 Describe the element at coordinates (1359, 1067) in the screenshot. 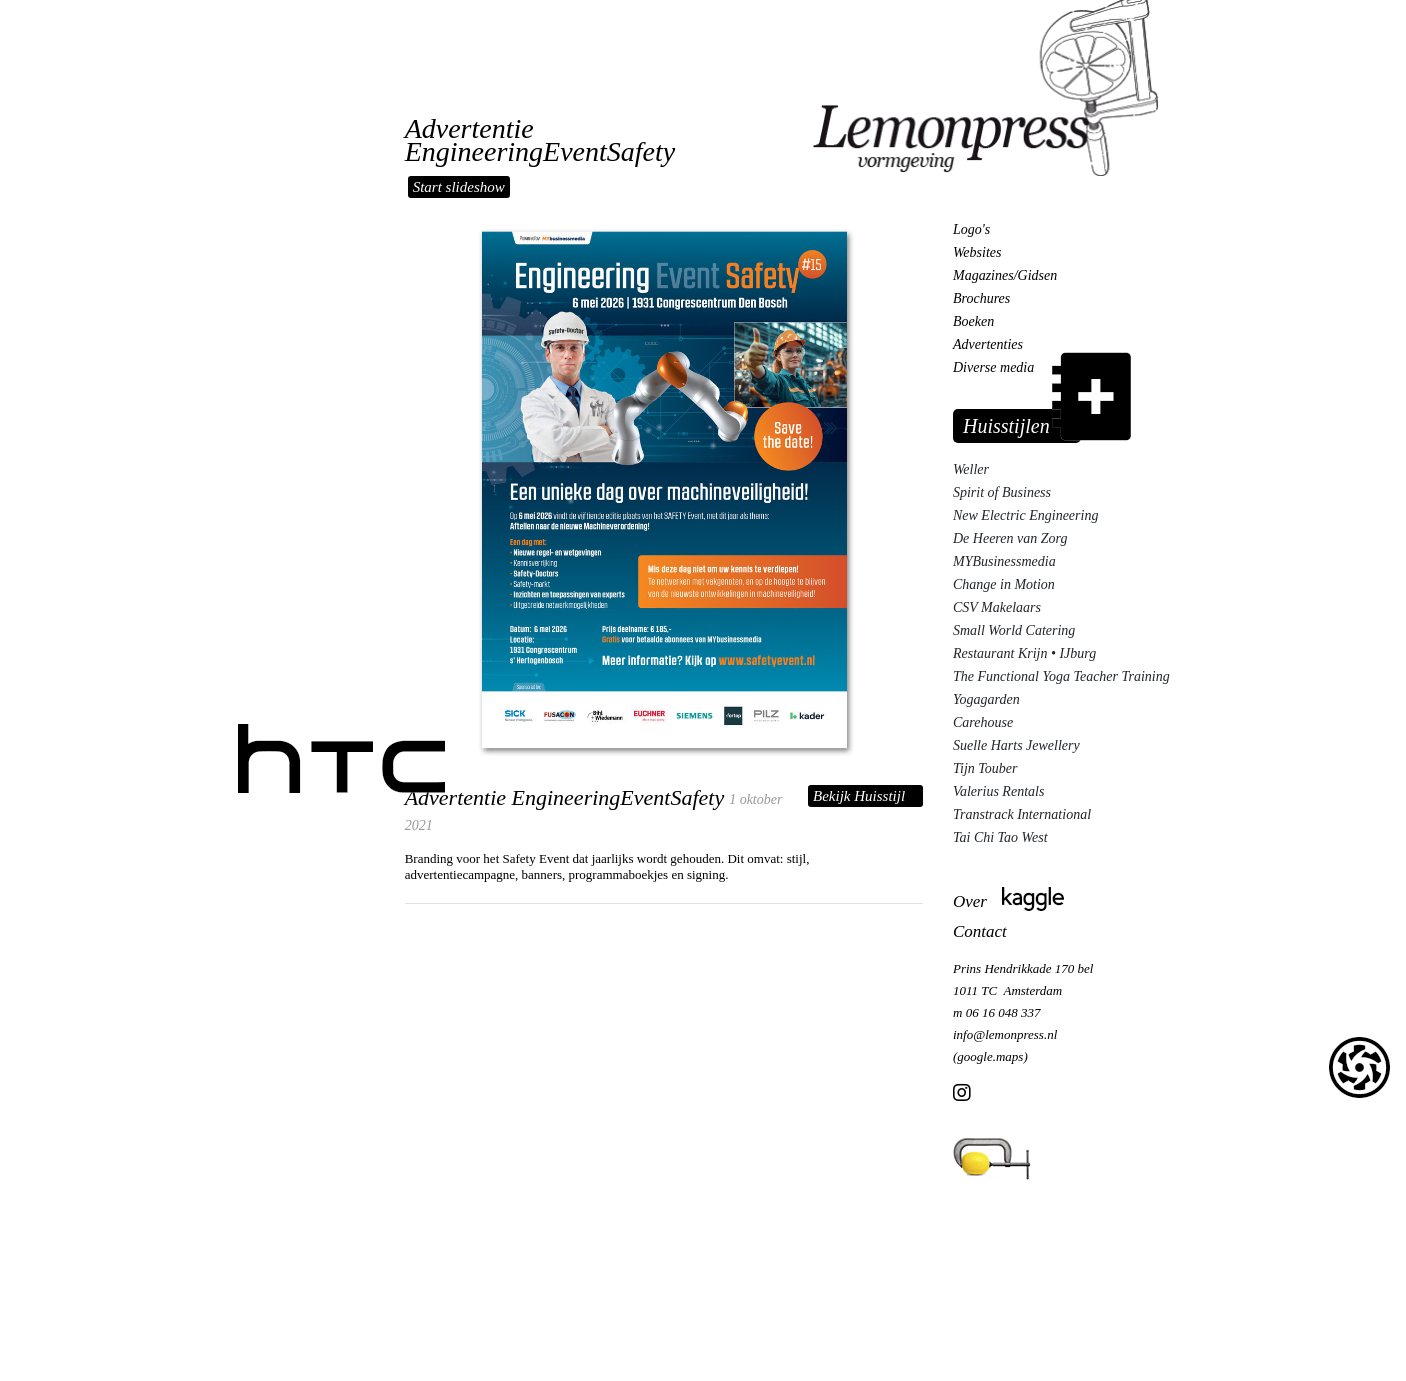

I see `quasar framework logo` at that location.